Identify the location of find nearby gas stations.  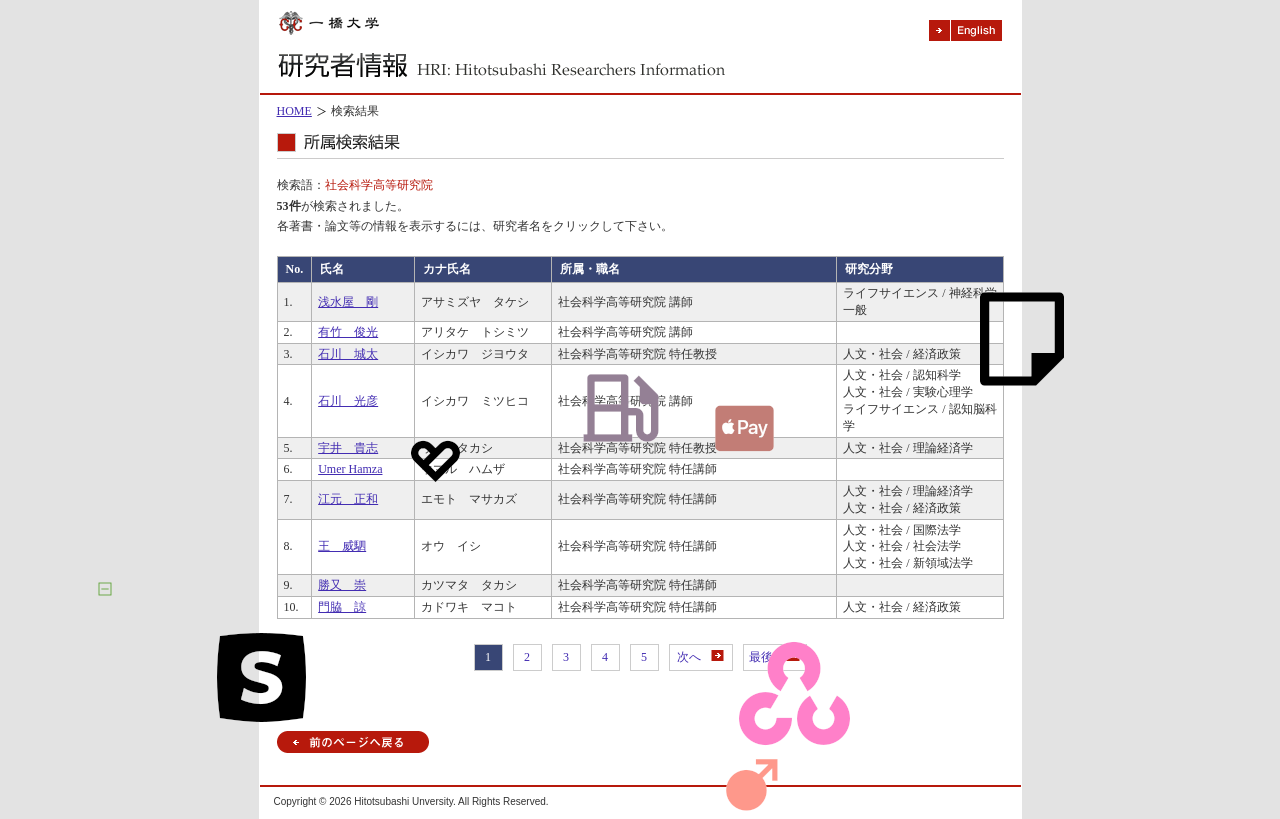
(621, 408).